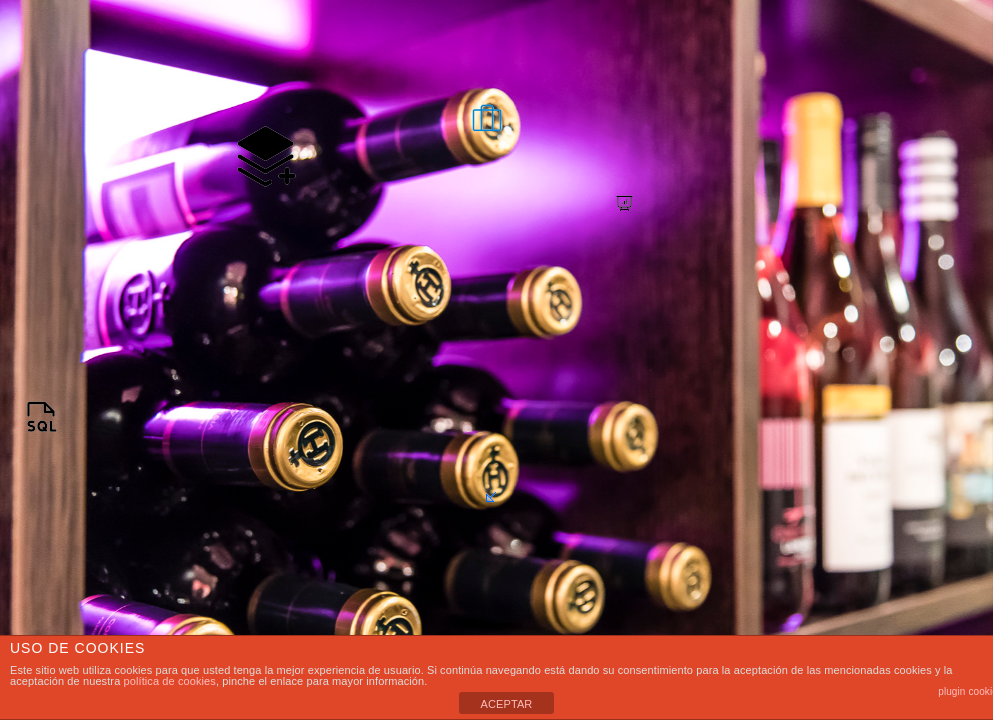 Image resolution: width=993 pixels, height=720 pixels. What do you see at coordinates (624, 203) in the screenshot?
I see `view presentation or slideshow` at bounding box center [624, 203].